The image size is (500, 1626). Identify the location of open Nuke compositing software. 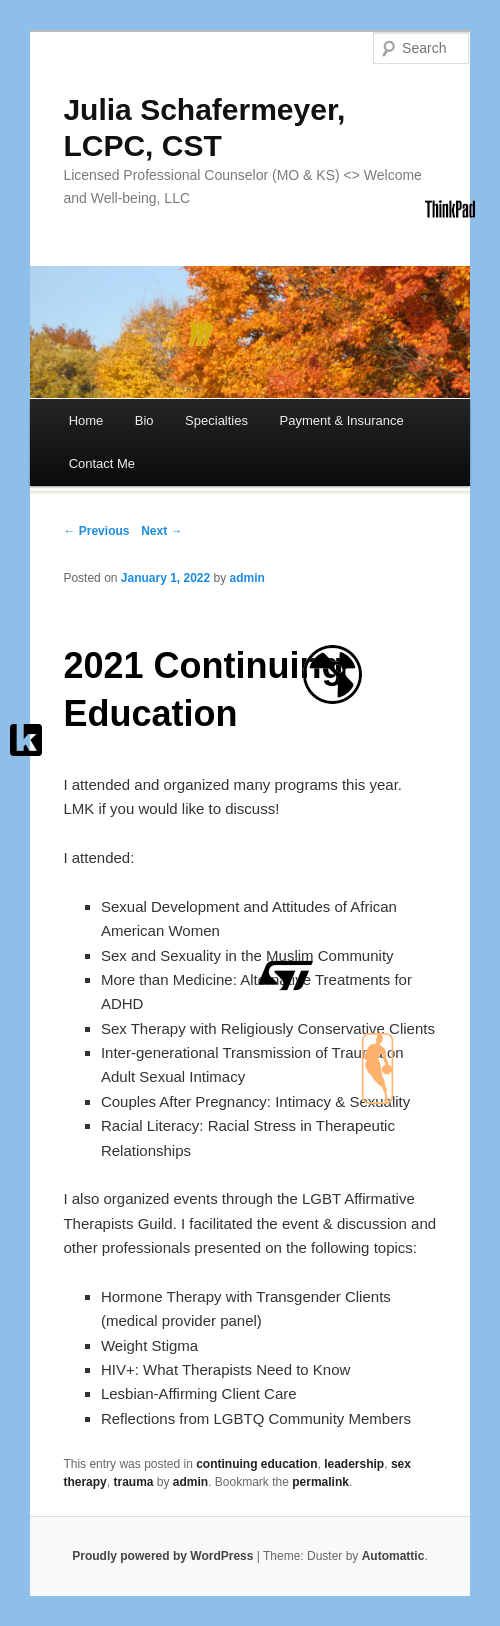
(332, 674).